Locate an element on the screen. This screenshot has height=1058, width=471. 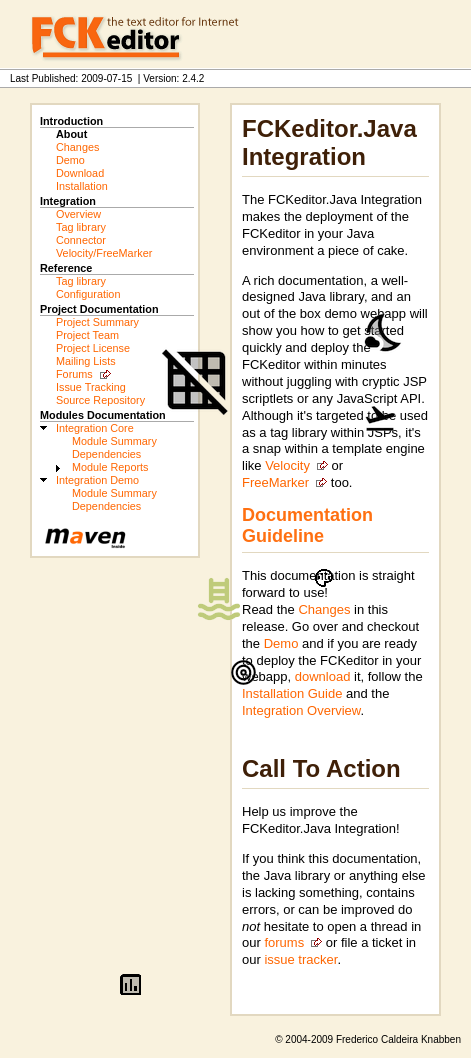
disable grid view is located at coordinates (196, 380).